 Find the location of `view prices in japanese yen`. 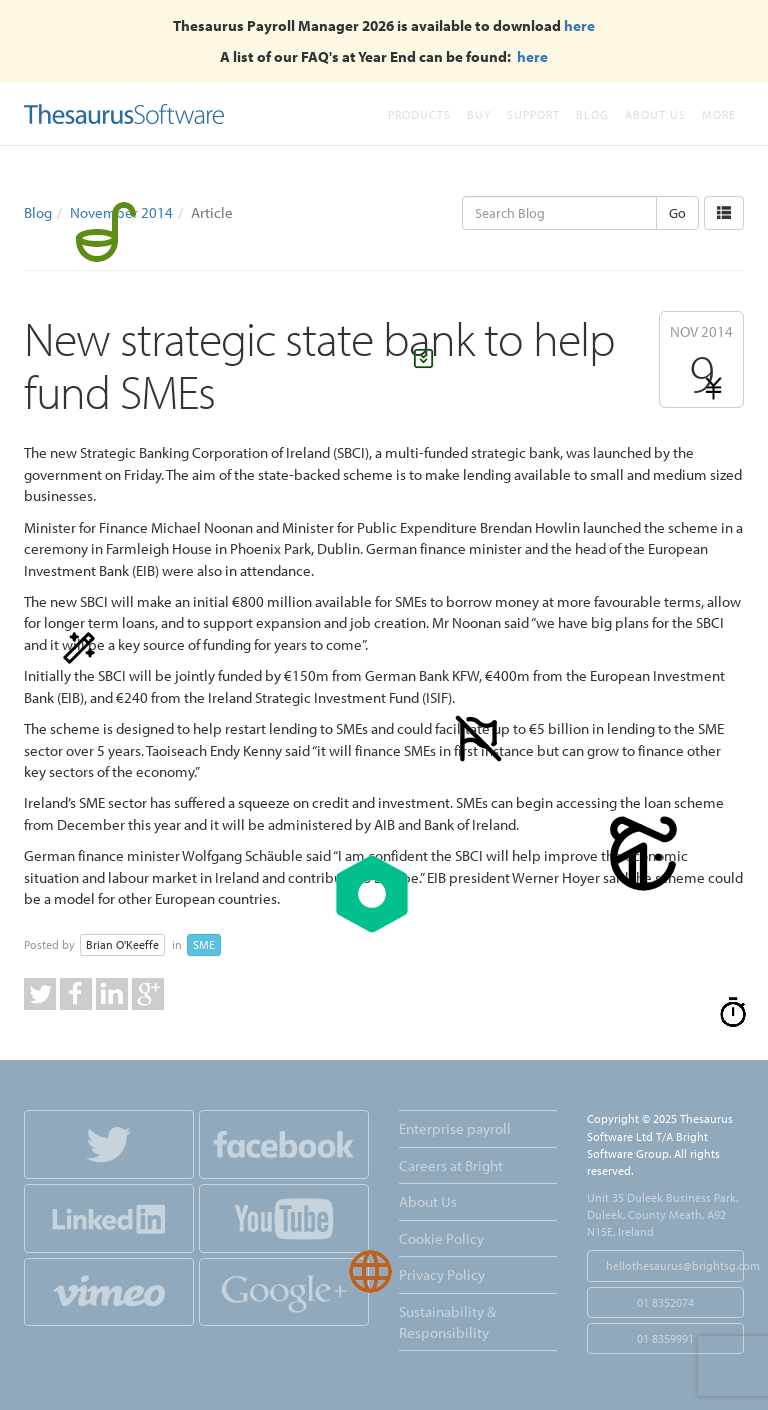

view prices in japanese yen is located at coordinates (713, 388).